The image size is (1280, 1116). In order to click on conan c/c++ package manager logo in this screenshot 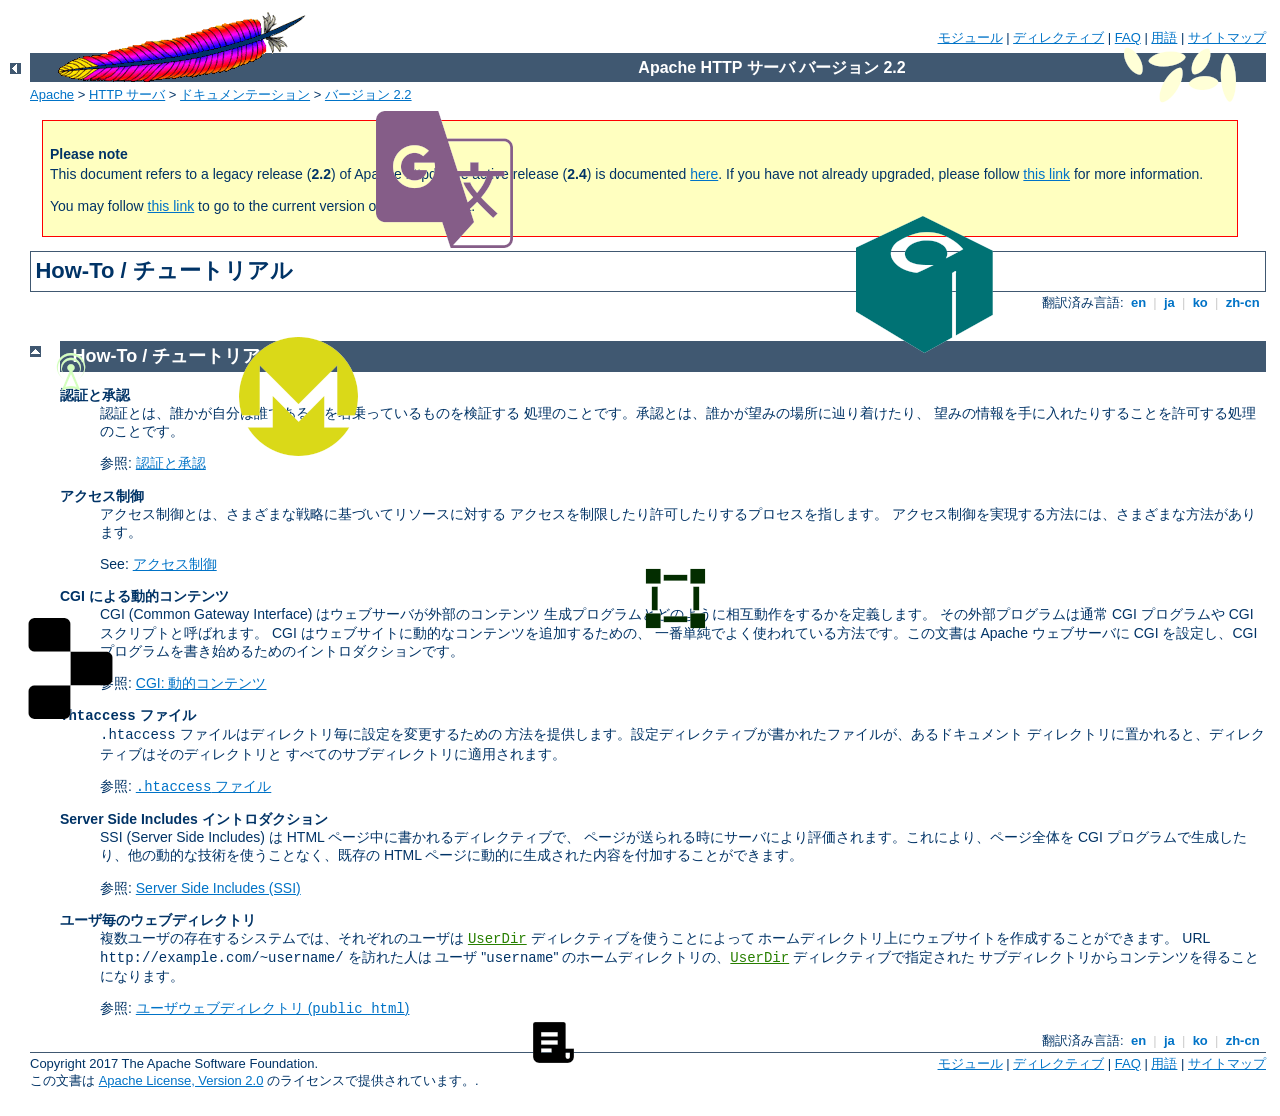, I will do `click(924, 284)`.